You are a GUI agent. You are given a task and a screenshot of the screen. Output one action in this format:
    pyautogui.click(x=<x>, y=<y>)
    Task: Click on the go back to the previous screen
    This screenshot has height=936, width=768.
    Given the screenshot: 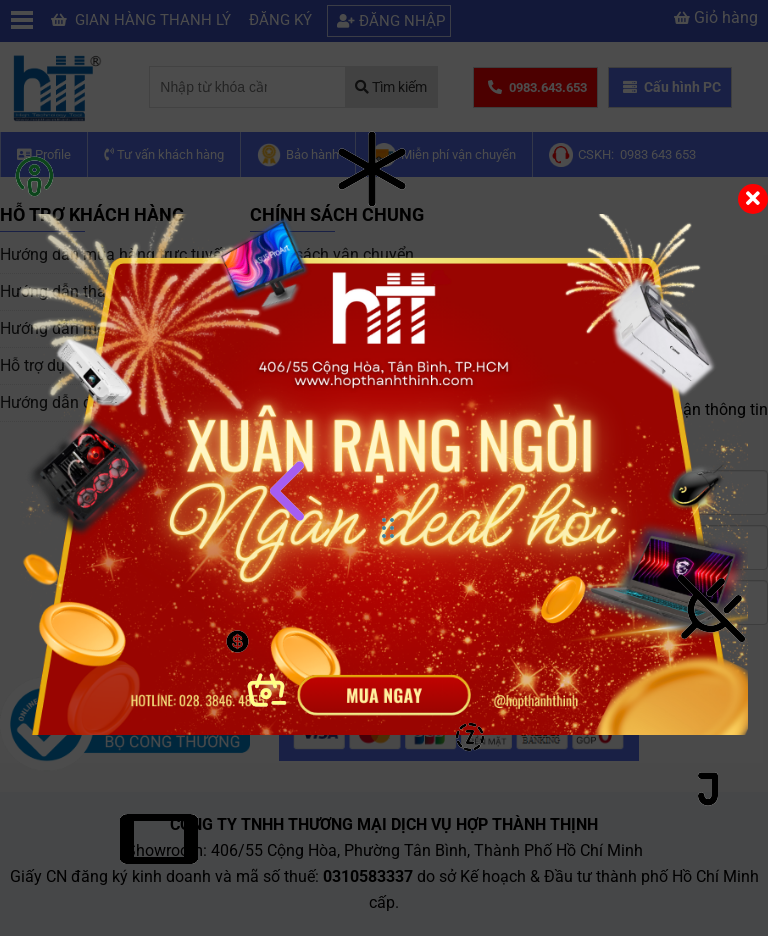 What is the action you would take?
    pyautogui.click(x=287, y=491)
    